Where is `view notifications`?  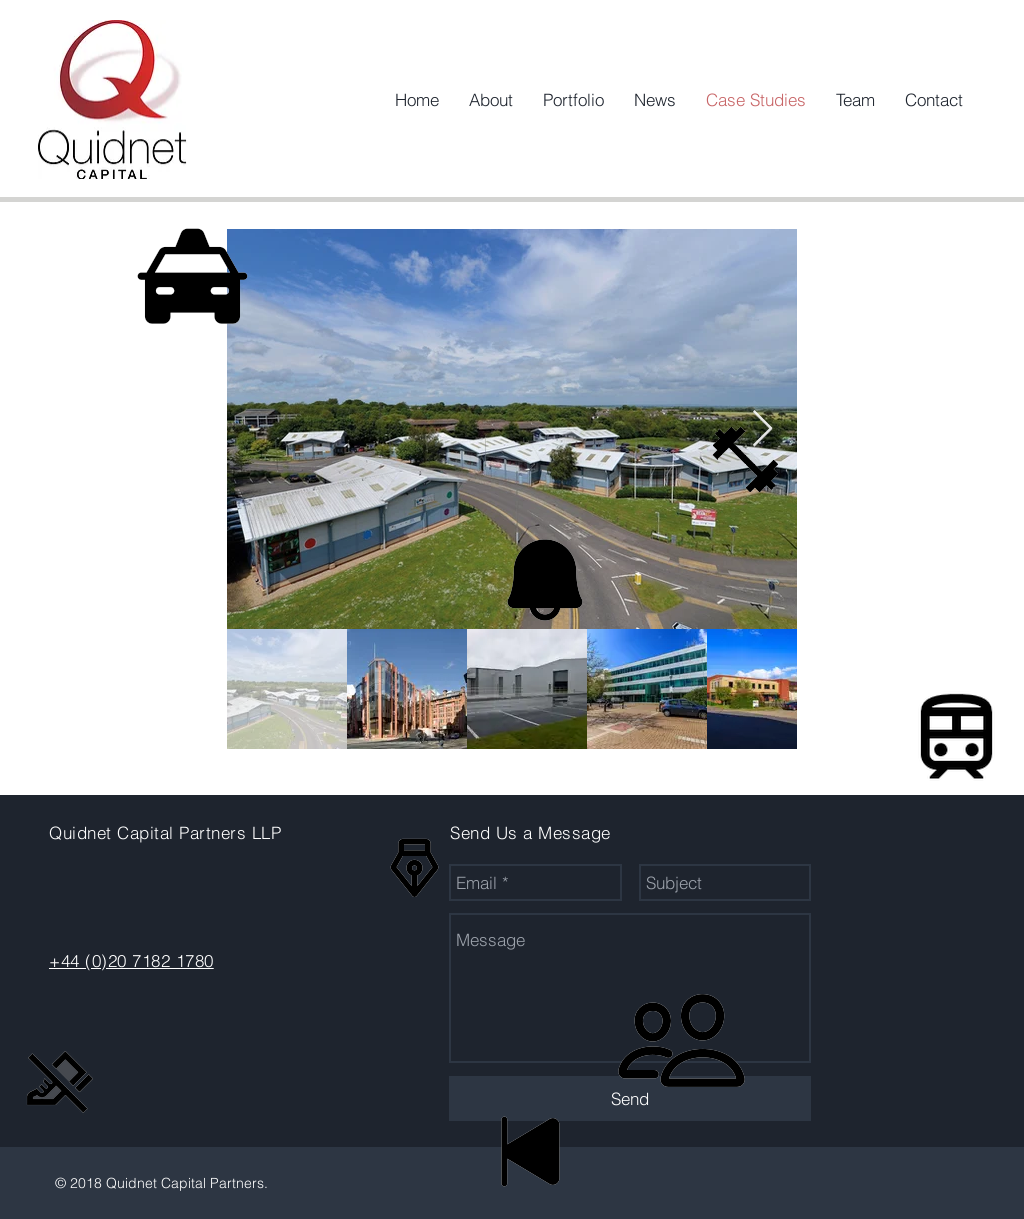
view notifications is located at coordinates (545, 580).